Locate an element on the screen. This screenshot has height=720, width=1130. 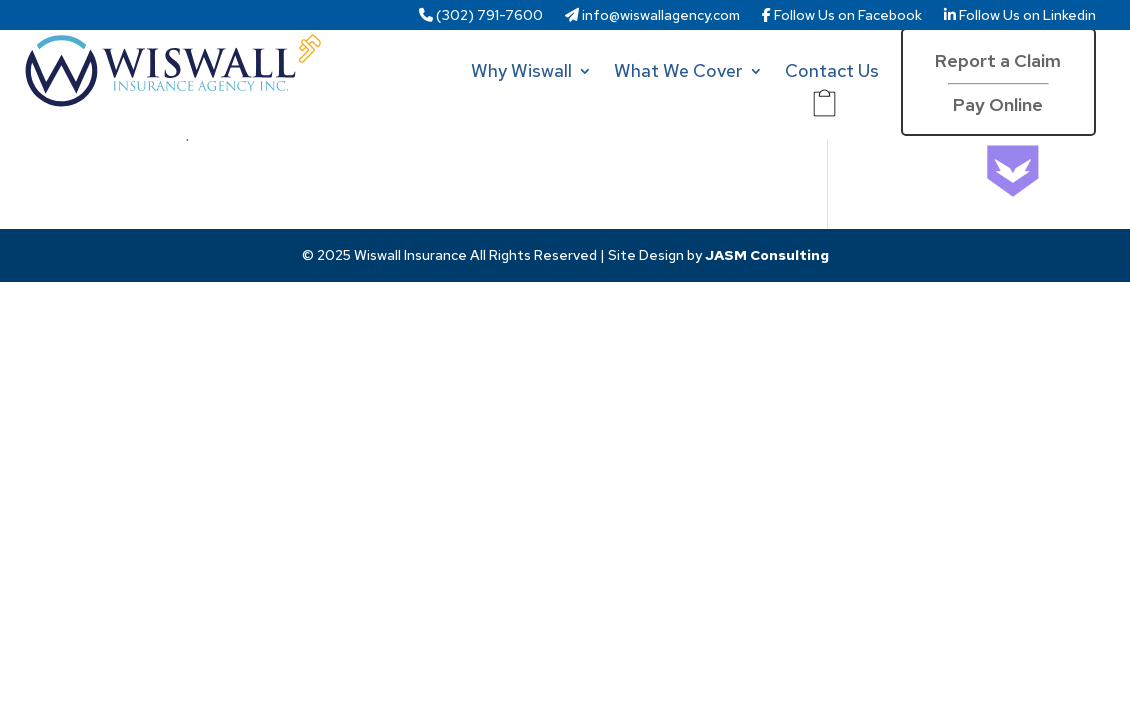
access tools or settings is located at coordinates (308, 48).